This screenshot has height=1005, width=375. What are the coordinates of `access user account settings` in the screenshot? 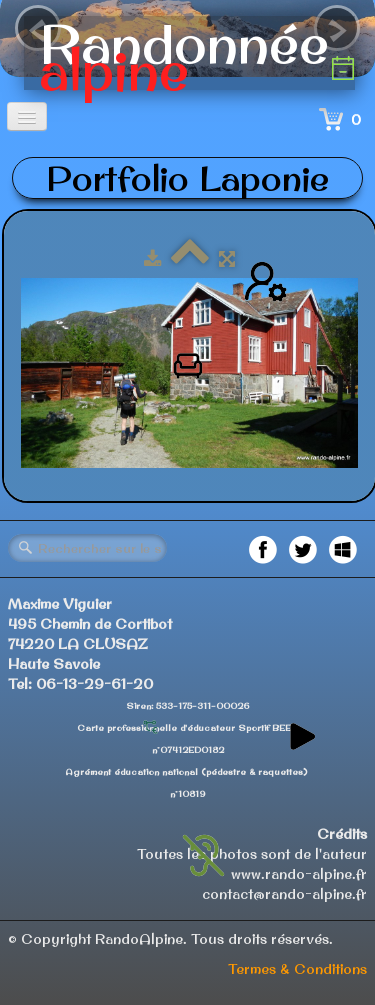 It's located at (266, 281).